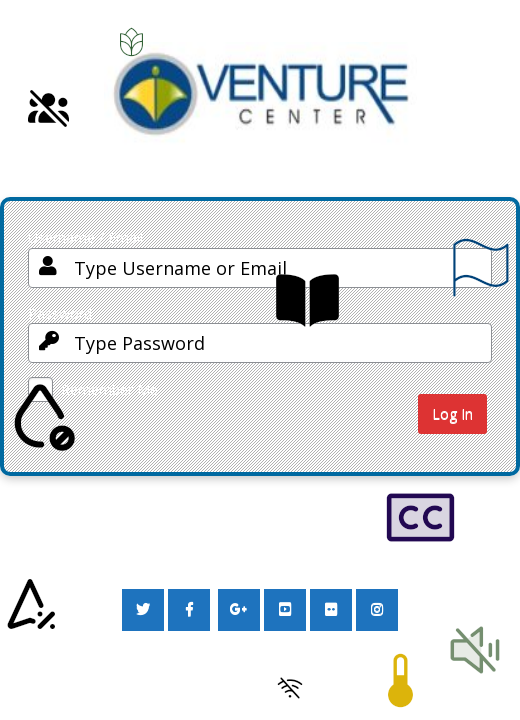  Describe the element at coordinates (48, 108) in the screenshot. I see `disable group or team features` at that location.